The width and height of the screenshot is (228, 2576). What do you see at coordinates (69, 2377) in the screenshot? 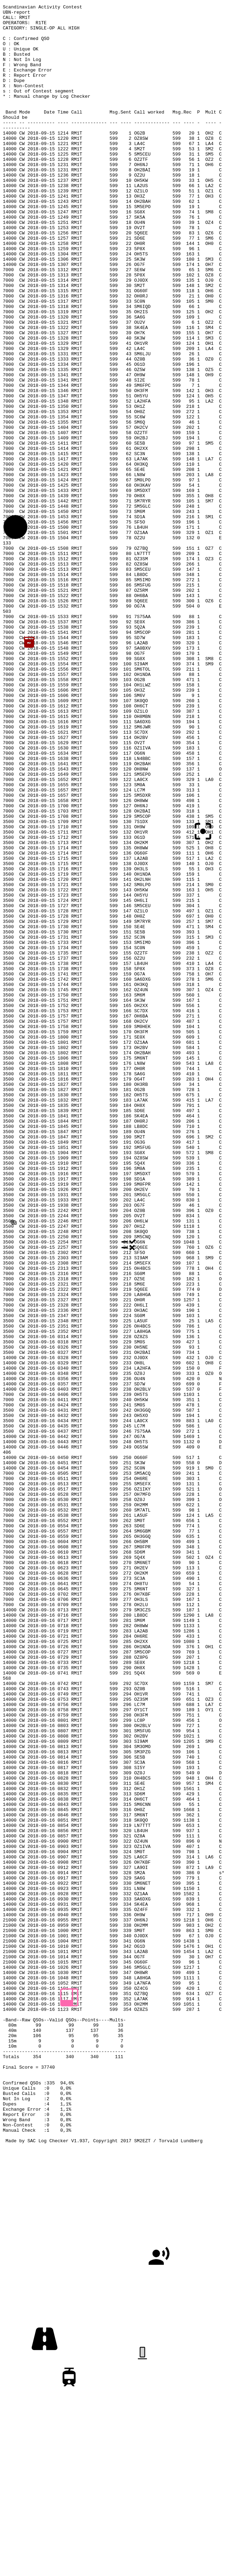
I see `view tram or light rail transit options` at bounding box center [69, 2377].